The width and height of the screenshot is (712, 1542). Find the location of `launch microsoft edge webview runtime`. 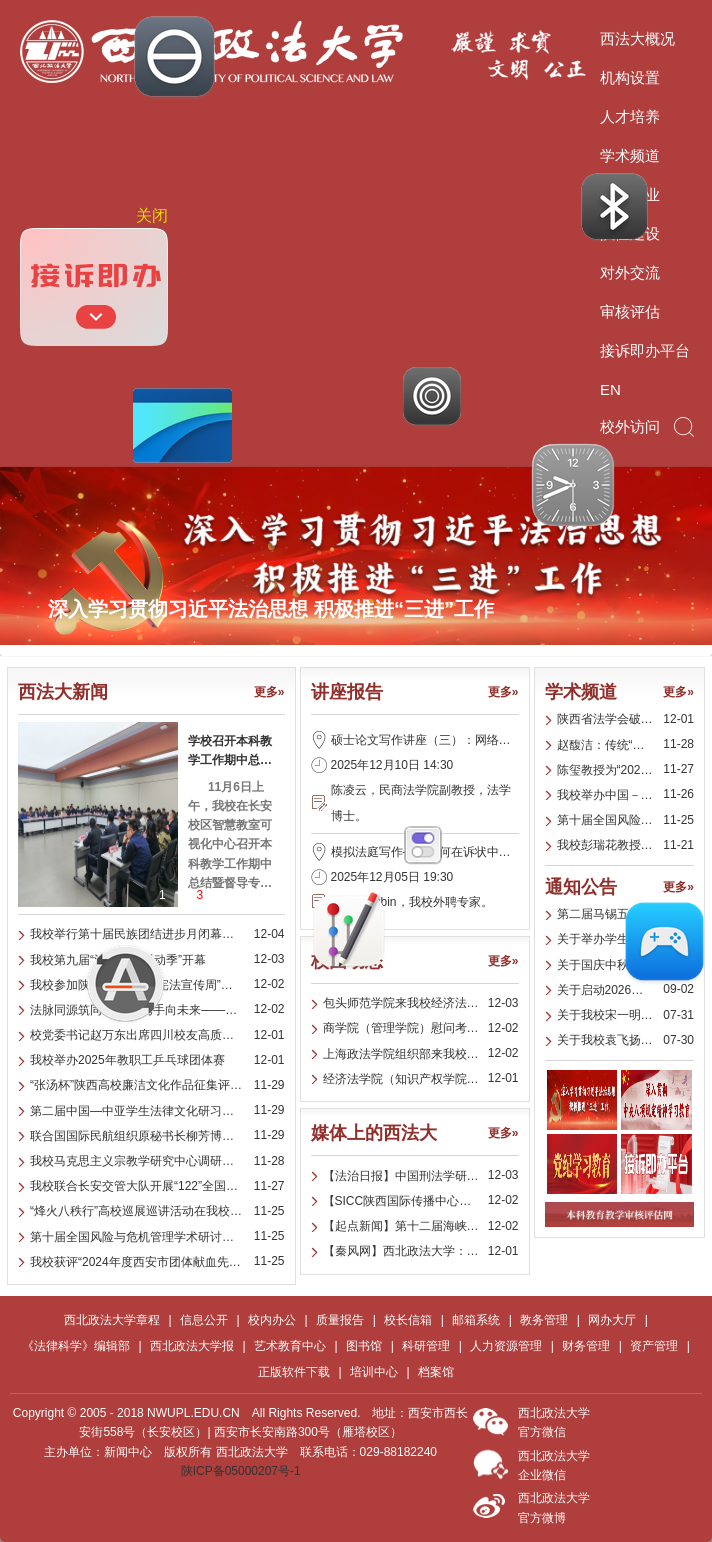

launch microsoft edge webview runtime is located at coordinates (182, 425).